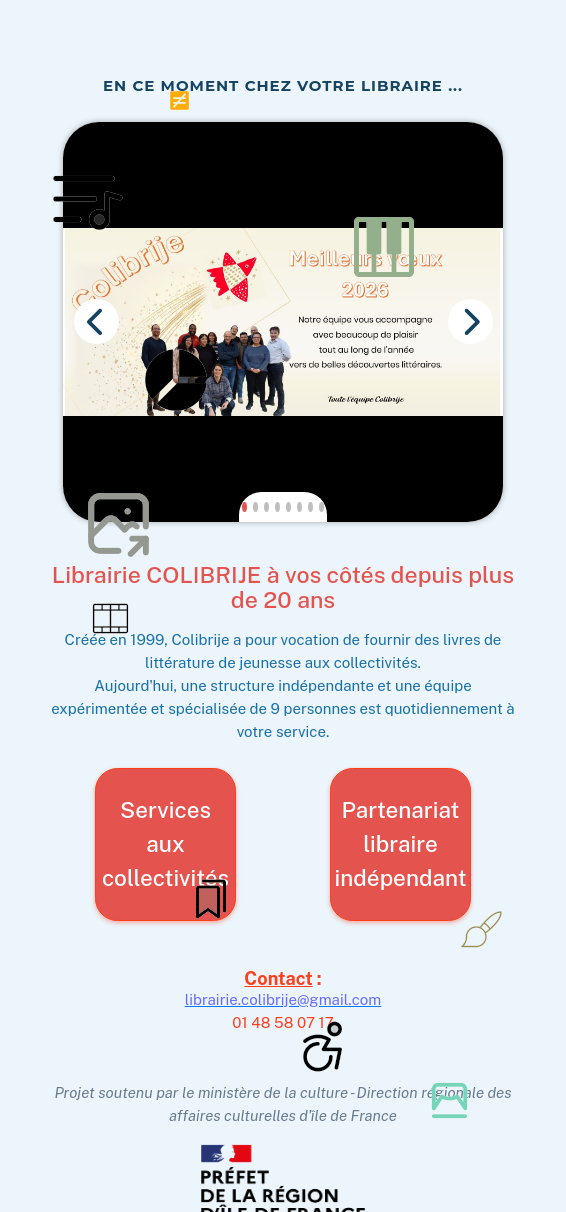  What do you see at coordinates (483, 930) in the screenshot?
I see `access drawing or painting tools` at bounding box center [483, 930].